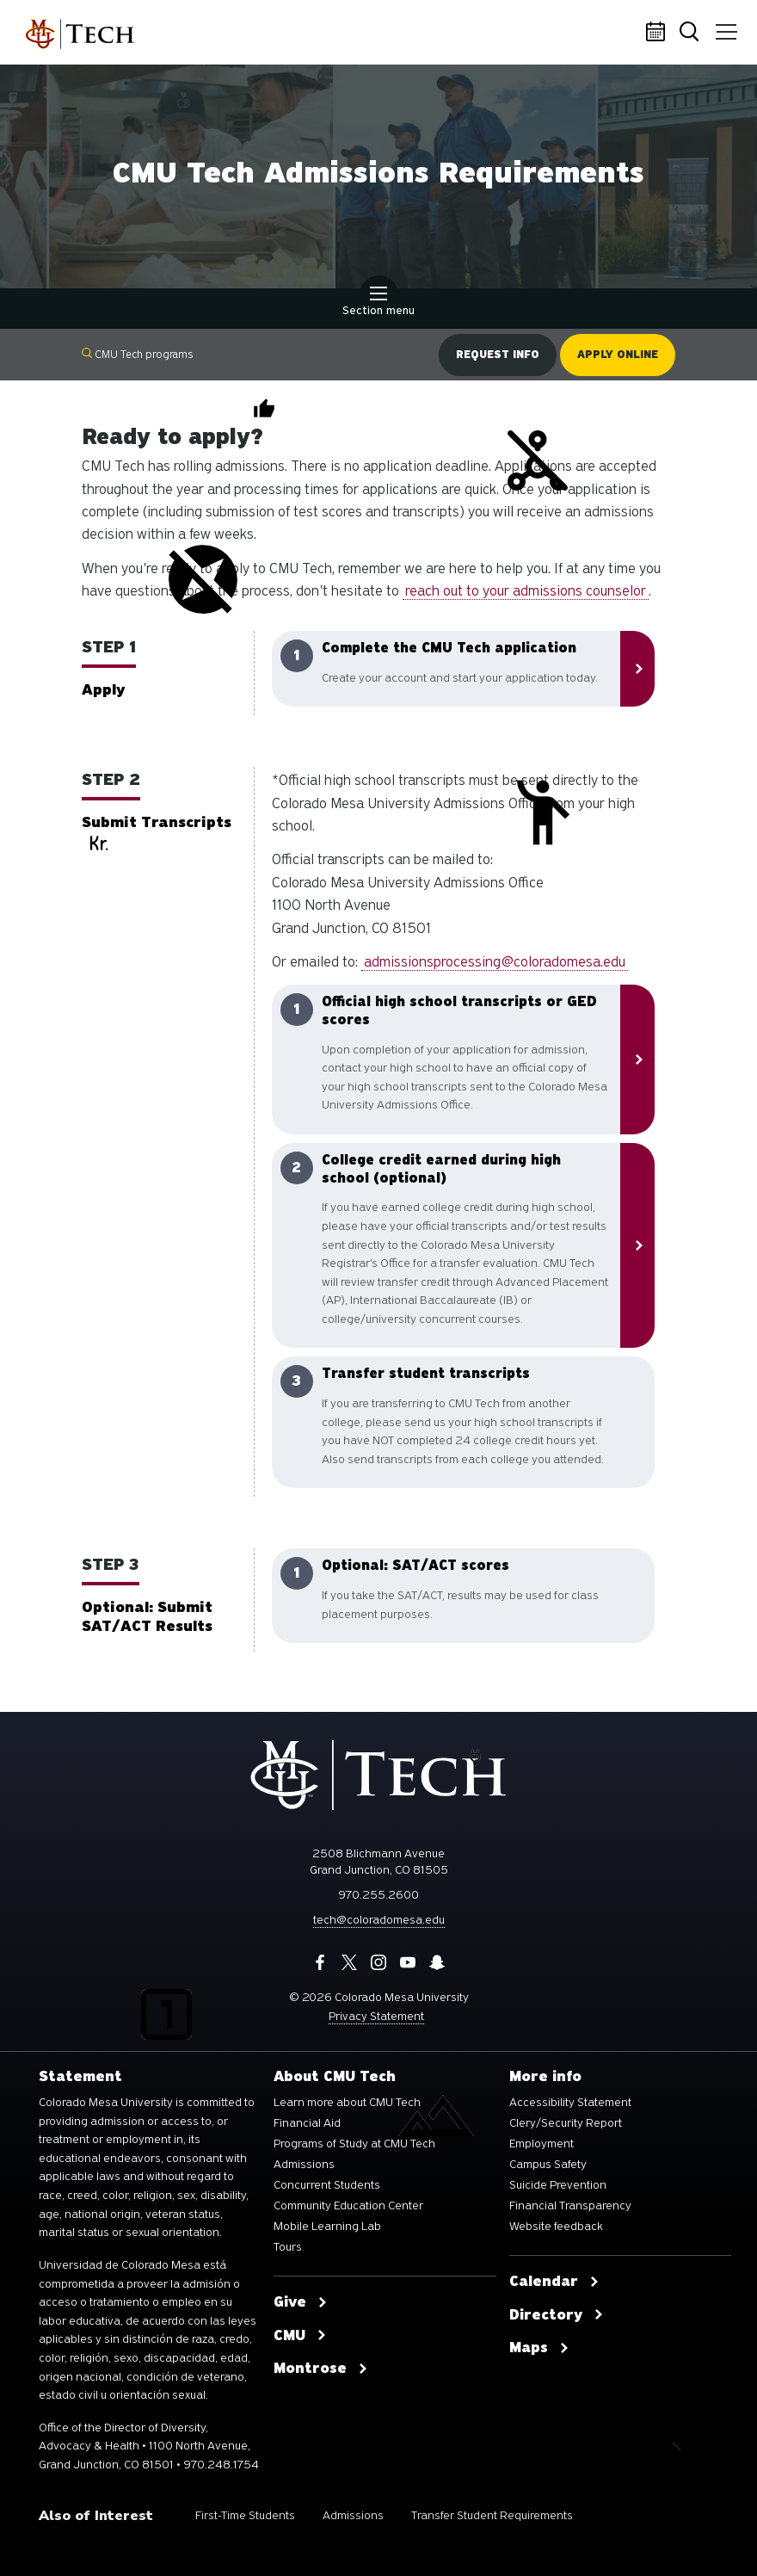 The width and height of the screenshot is (757, 2576). What do you see at coordinates (543, 812) in the screenshot?
I see `access people or contacts` at bounding box center [543, 812].